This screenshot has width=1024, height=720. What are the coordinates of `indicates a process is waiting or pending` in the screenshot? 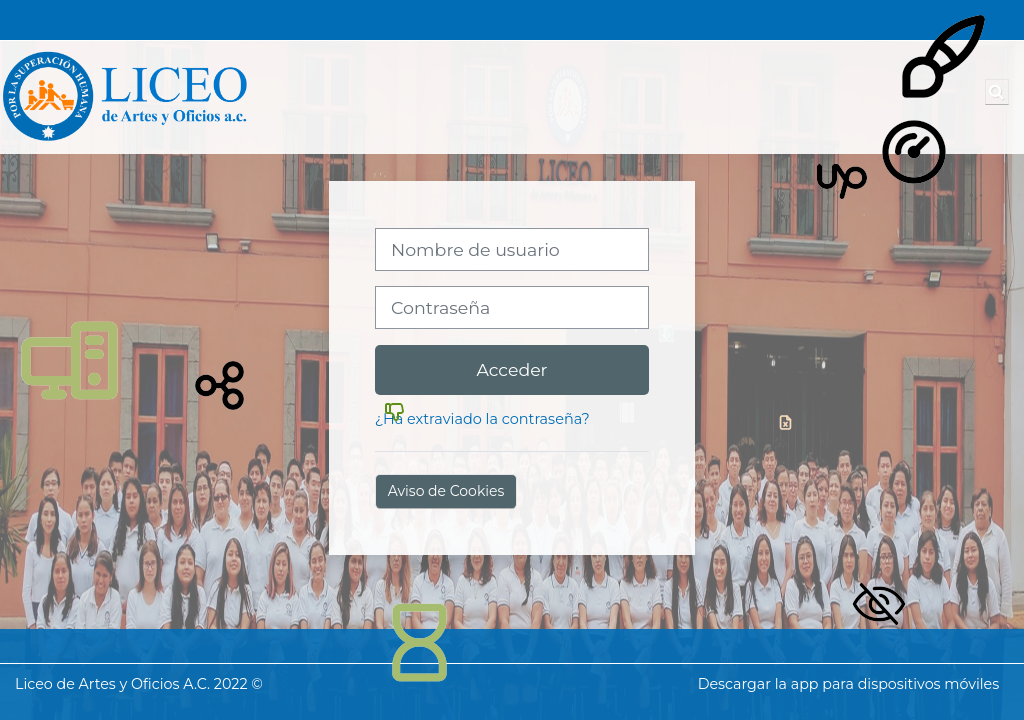 It's located at (419, 642).